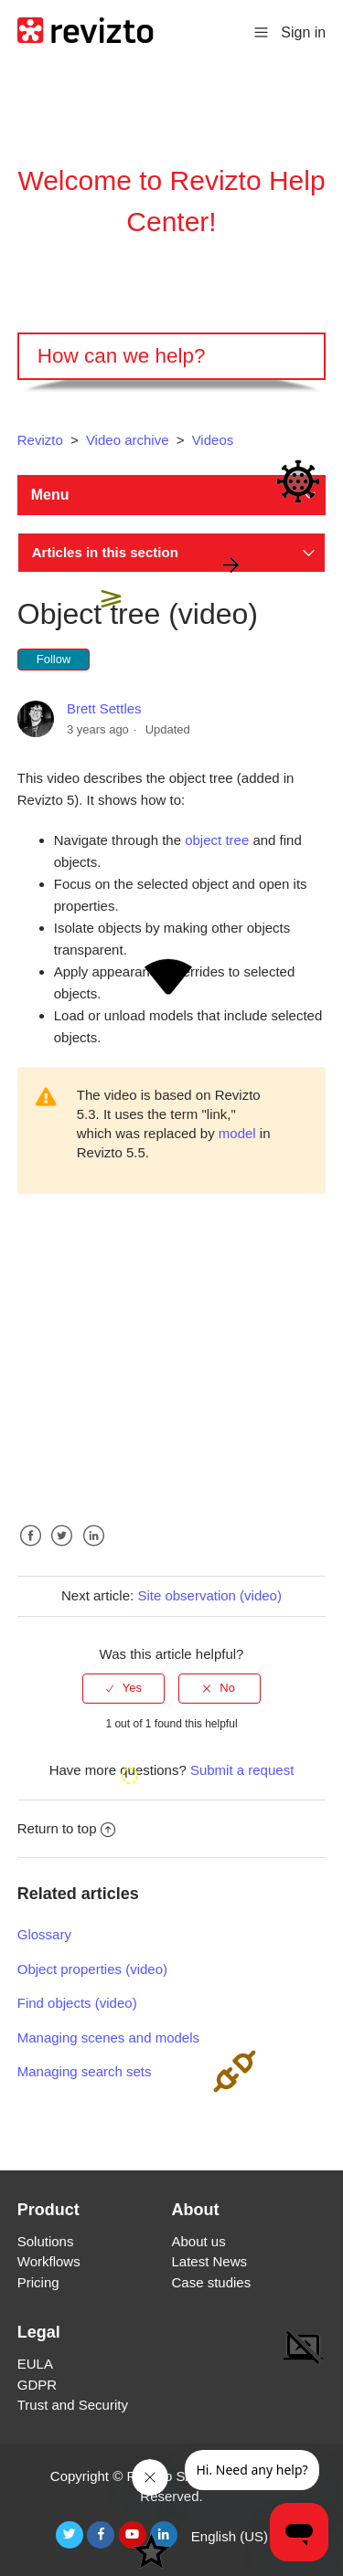 This screenshot has height=2576, width=343. Describe the element at coordinates (303, 2347) in the screenshot. I see `stop sharing your screen` at that location.